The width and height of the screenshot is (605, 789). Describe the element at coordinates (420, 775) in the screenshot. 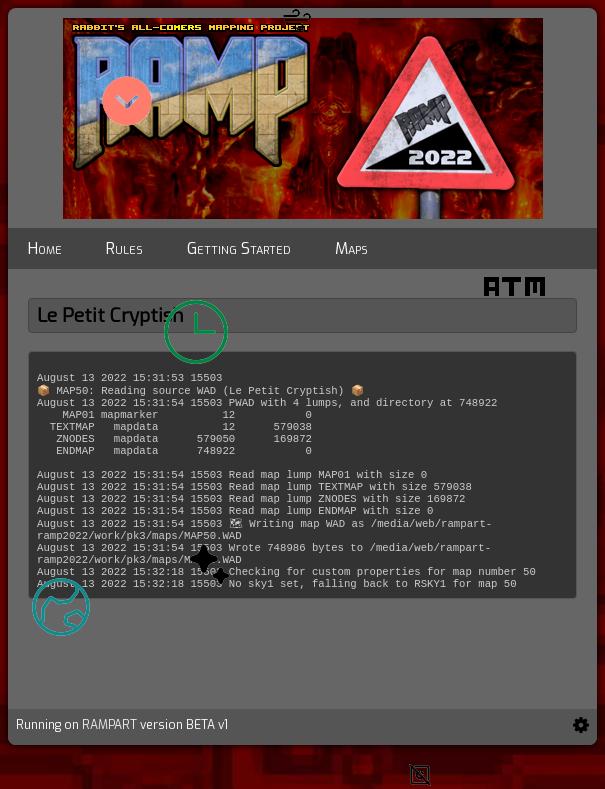

I see `disable mask or overlay effect` at that location.